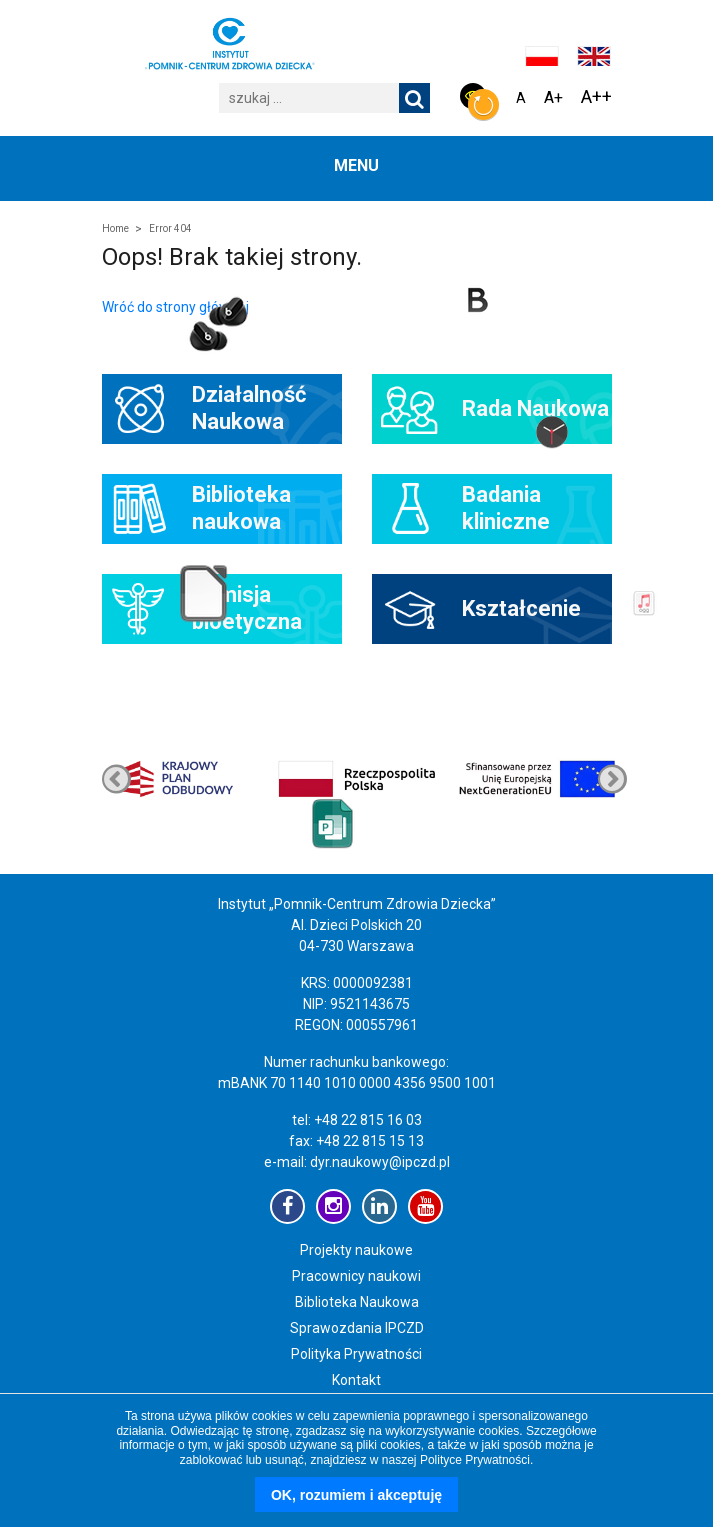 The width and height of the screenshot is (713, 1527). I want to click on indicates a time-sensitive or urgent item, so click(552, 432).